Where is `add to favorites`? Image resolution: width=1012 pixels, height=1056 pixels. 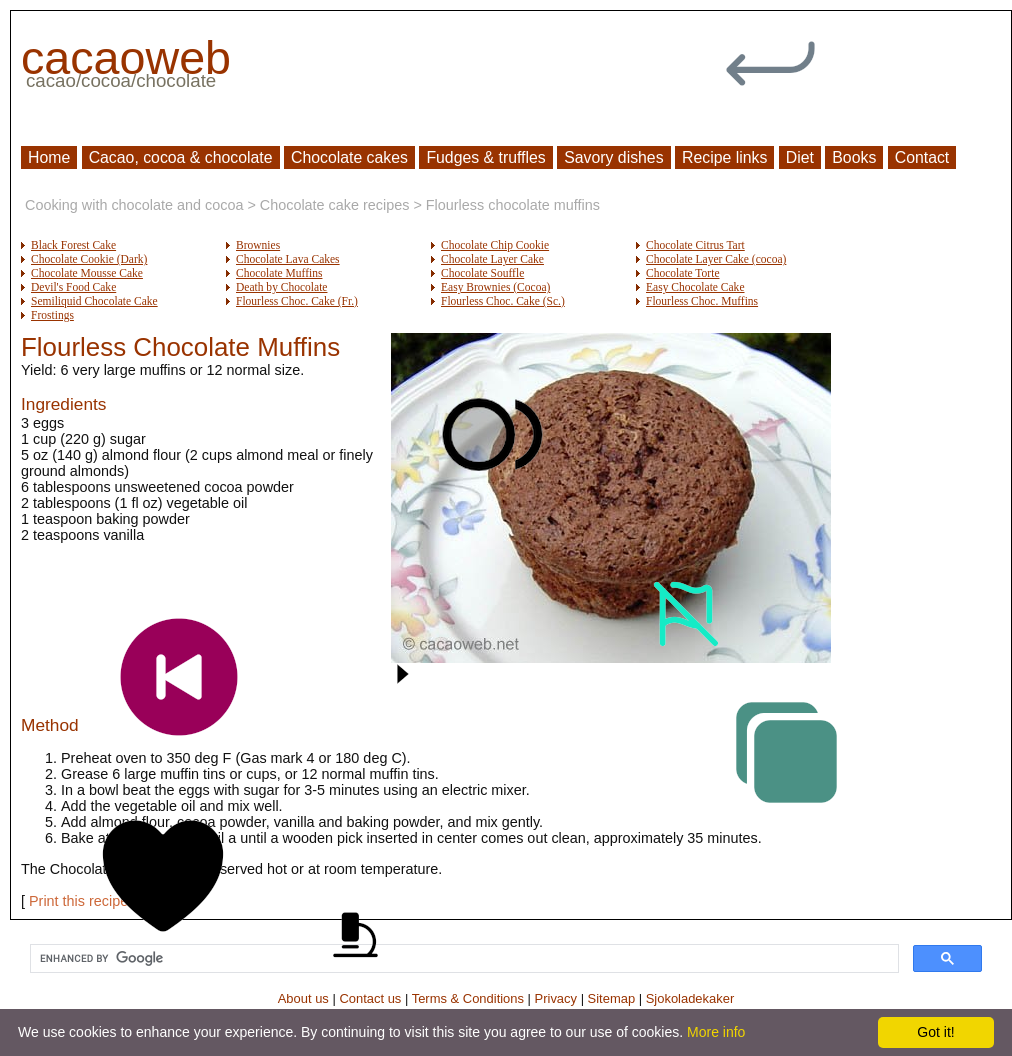
add to favorites is located at coordinates (163, 876).